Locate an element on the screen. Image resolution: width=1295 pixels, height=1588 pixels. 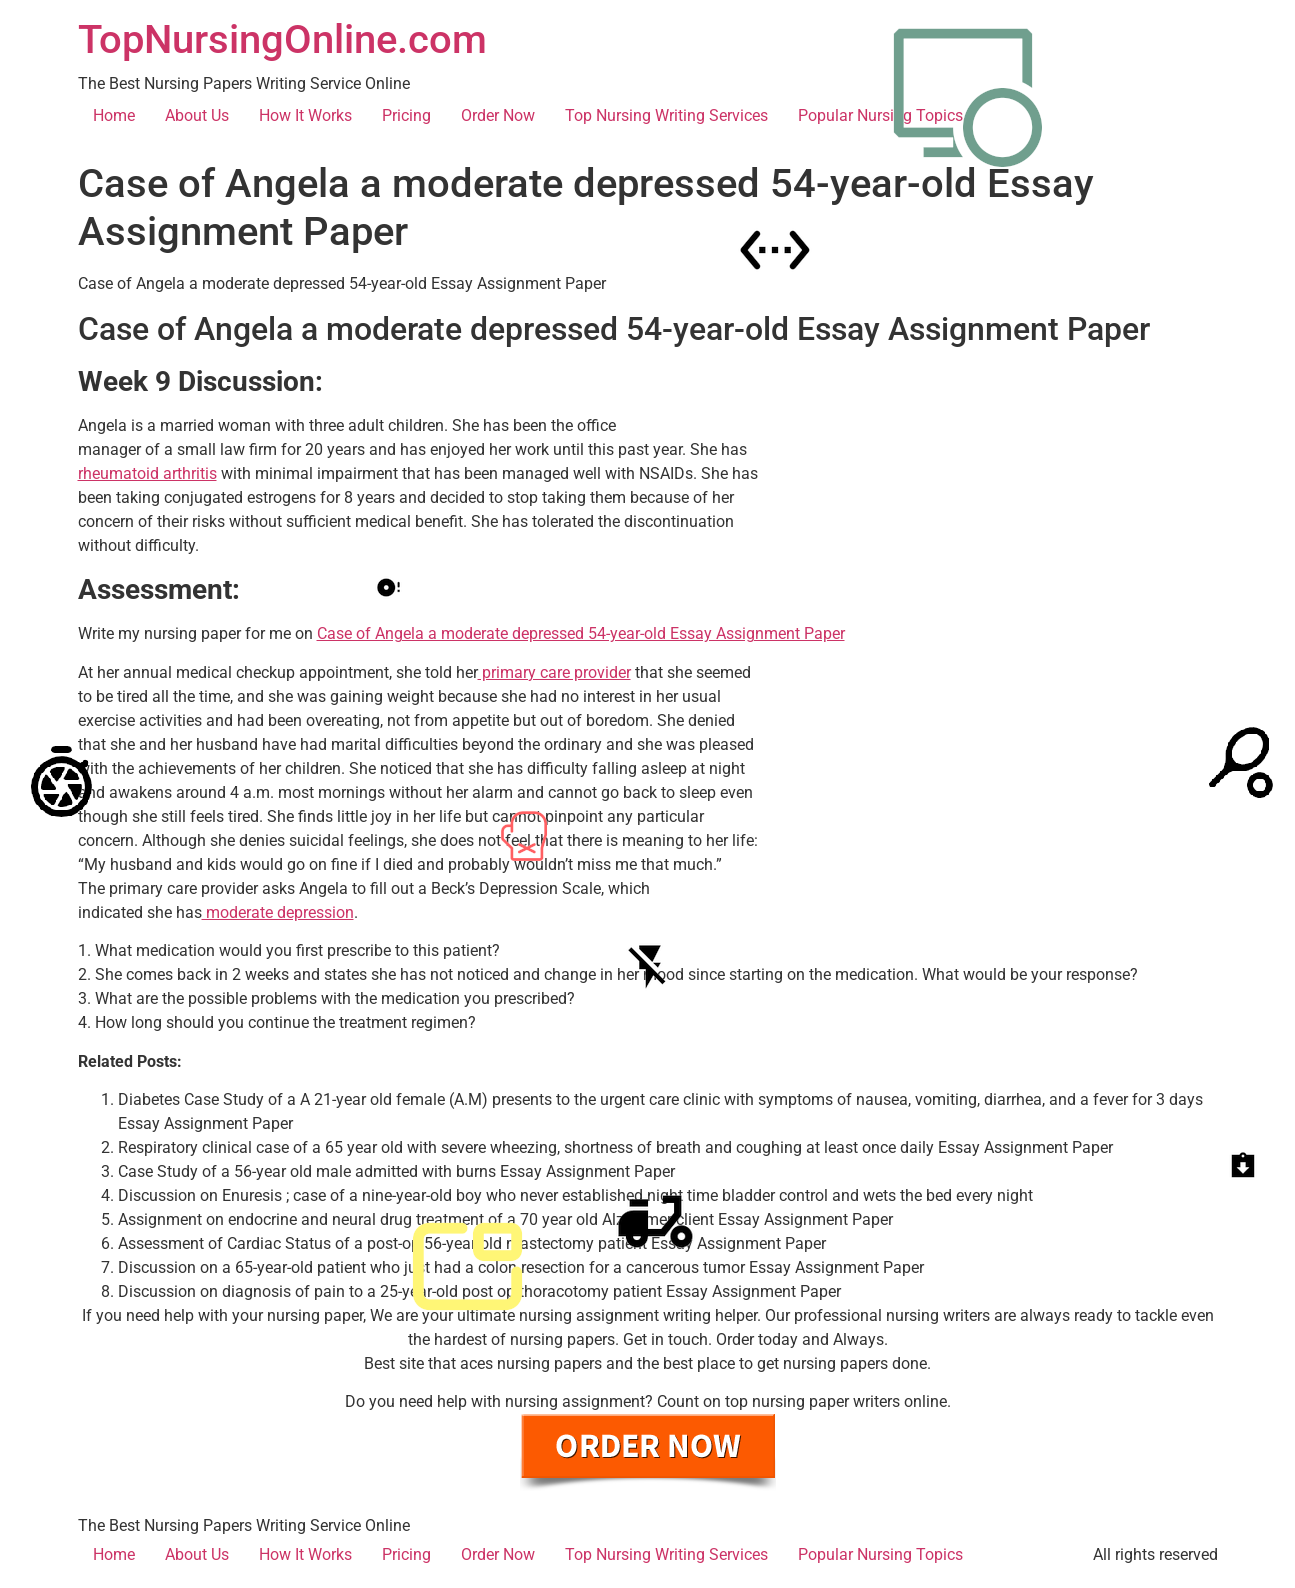
enable picture-in-picture mode at top of screen is located at coordinates (467, 1266).